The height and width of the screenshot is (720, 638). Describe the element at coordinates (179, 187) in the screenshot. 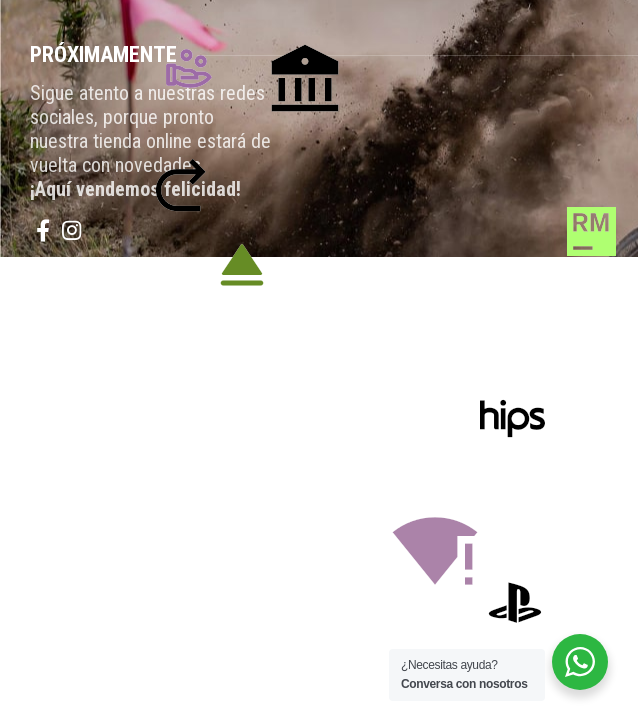

I see `redo last action` at that location.